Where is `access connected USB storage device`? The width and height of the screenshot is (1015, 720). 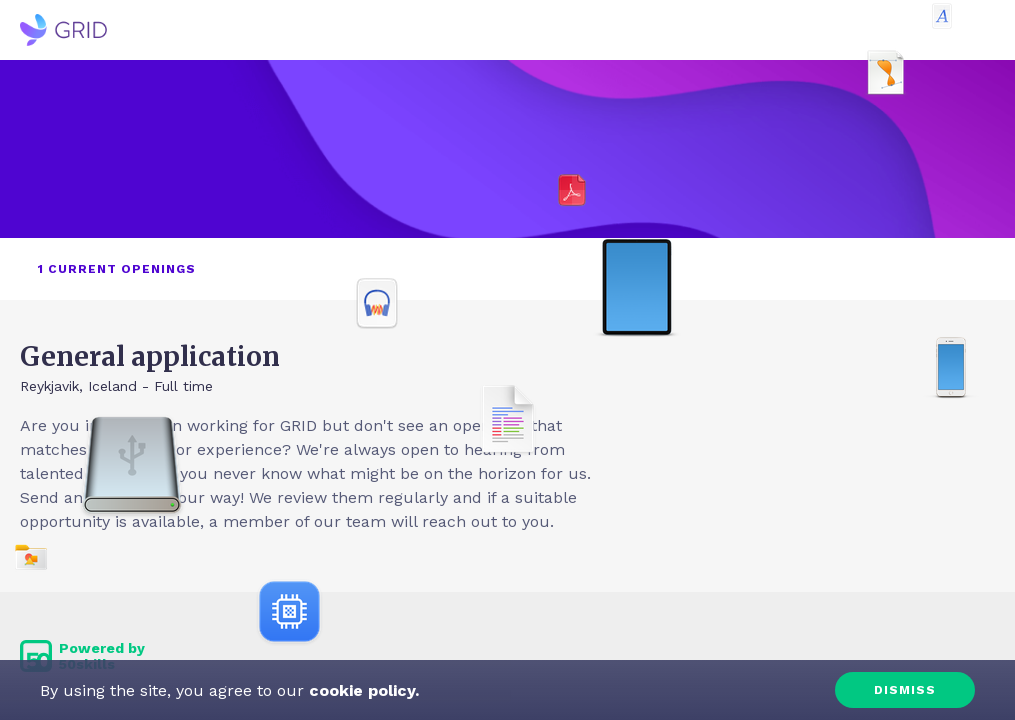
access connected USB storage device is located at coordinates (132, 466).